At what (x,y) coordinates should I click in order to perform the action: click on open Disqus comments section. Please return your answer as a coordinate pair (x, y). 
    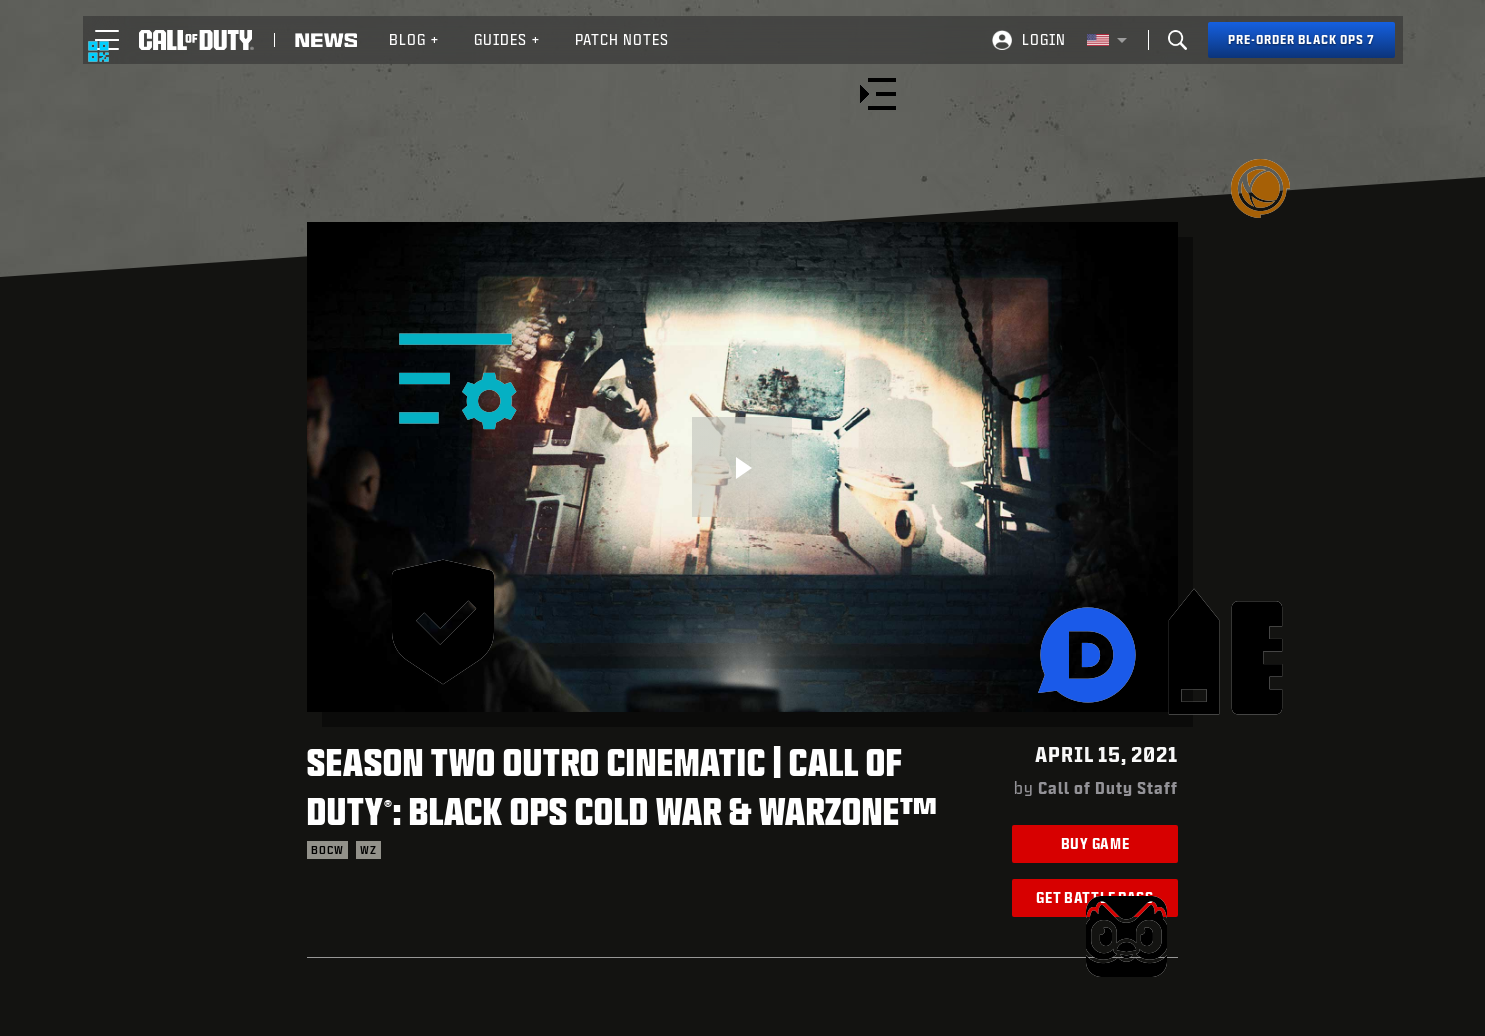
    Looking at the image, I should click on (1088, 655).